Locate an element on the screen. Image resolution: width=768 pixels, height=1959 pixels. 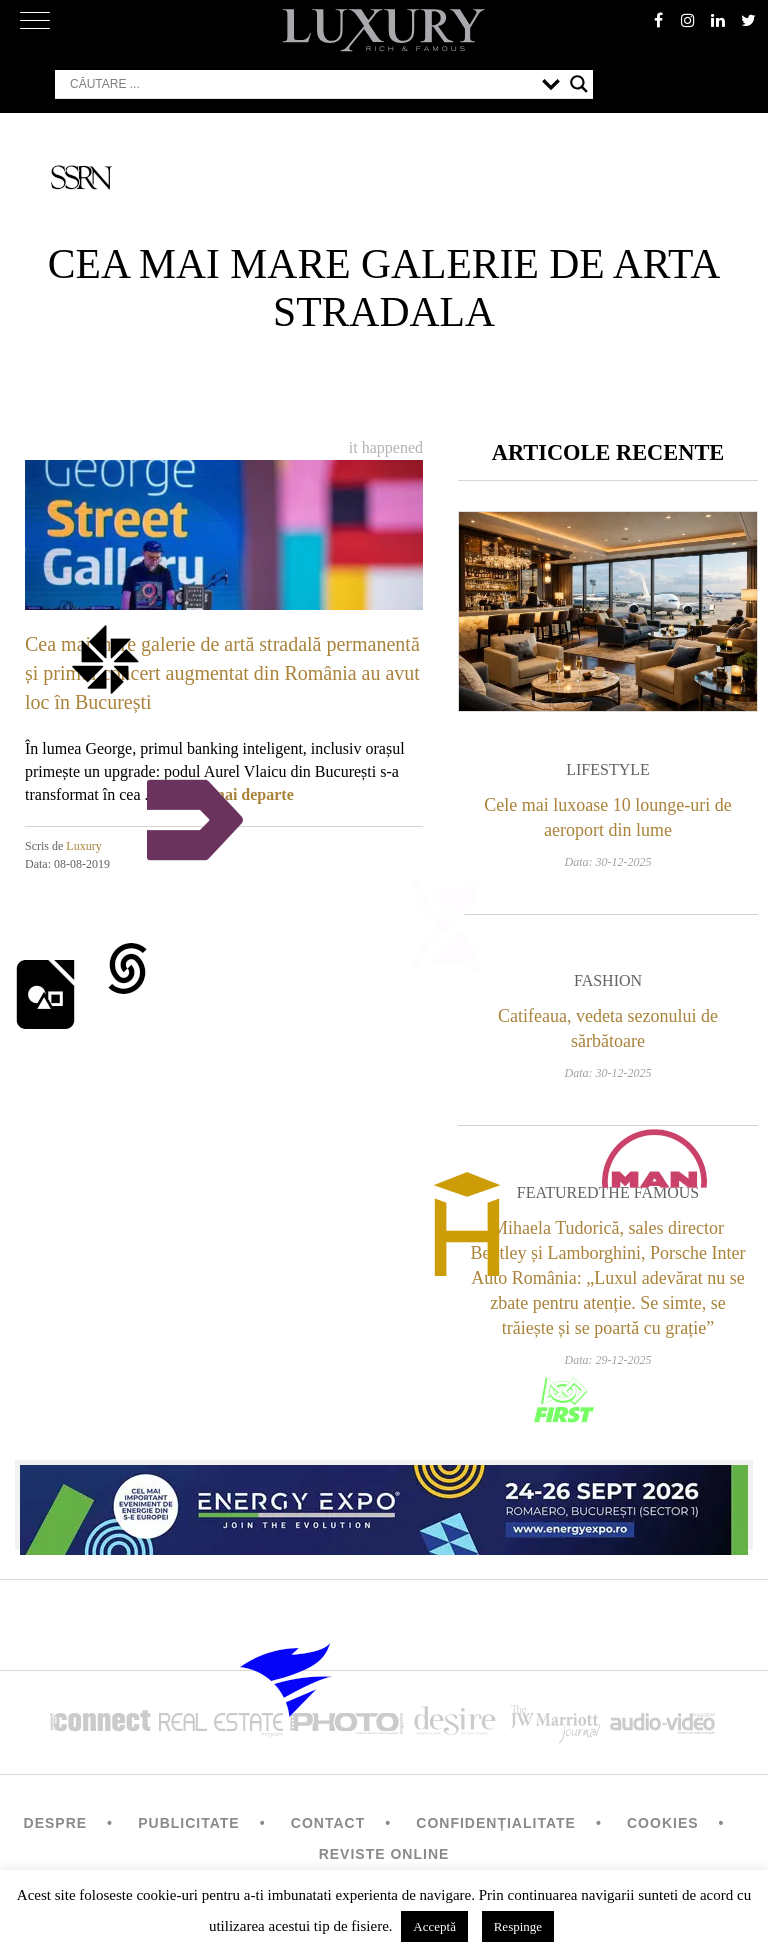
visit SSRN academic research repository is located at coordinates (81, 177).